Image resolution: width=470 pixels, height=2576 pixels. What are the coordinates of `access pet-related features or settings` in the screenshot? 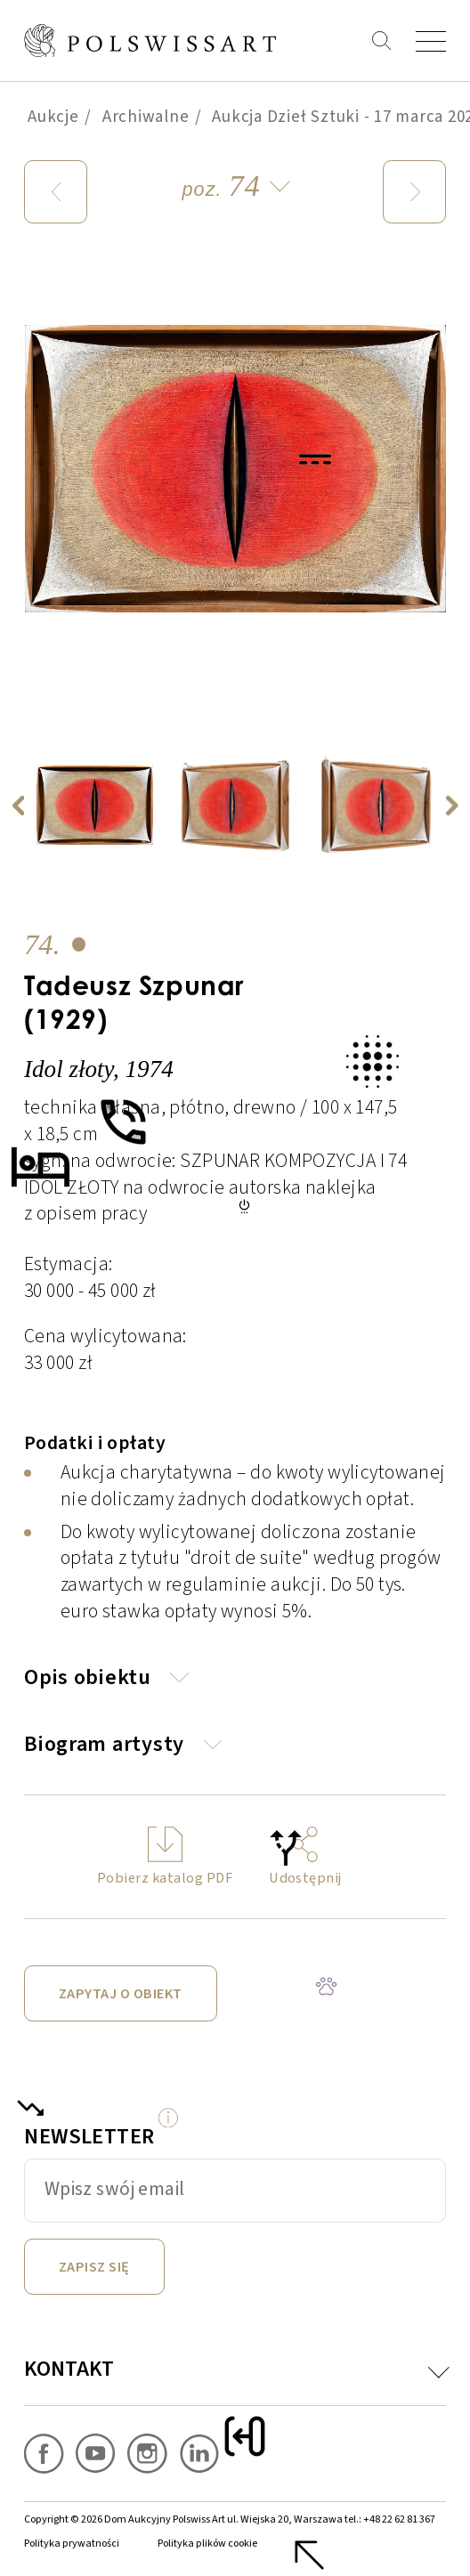 It's located at (326, 1986).